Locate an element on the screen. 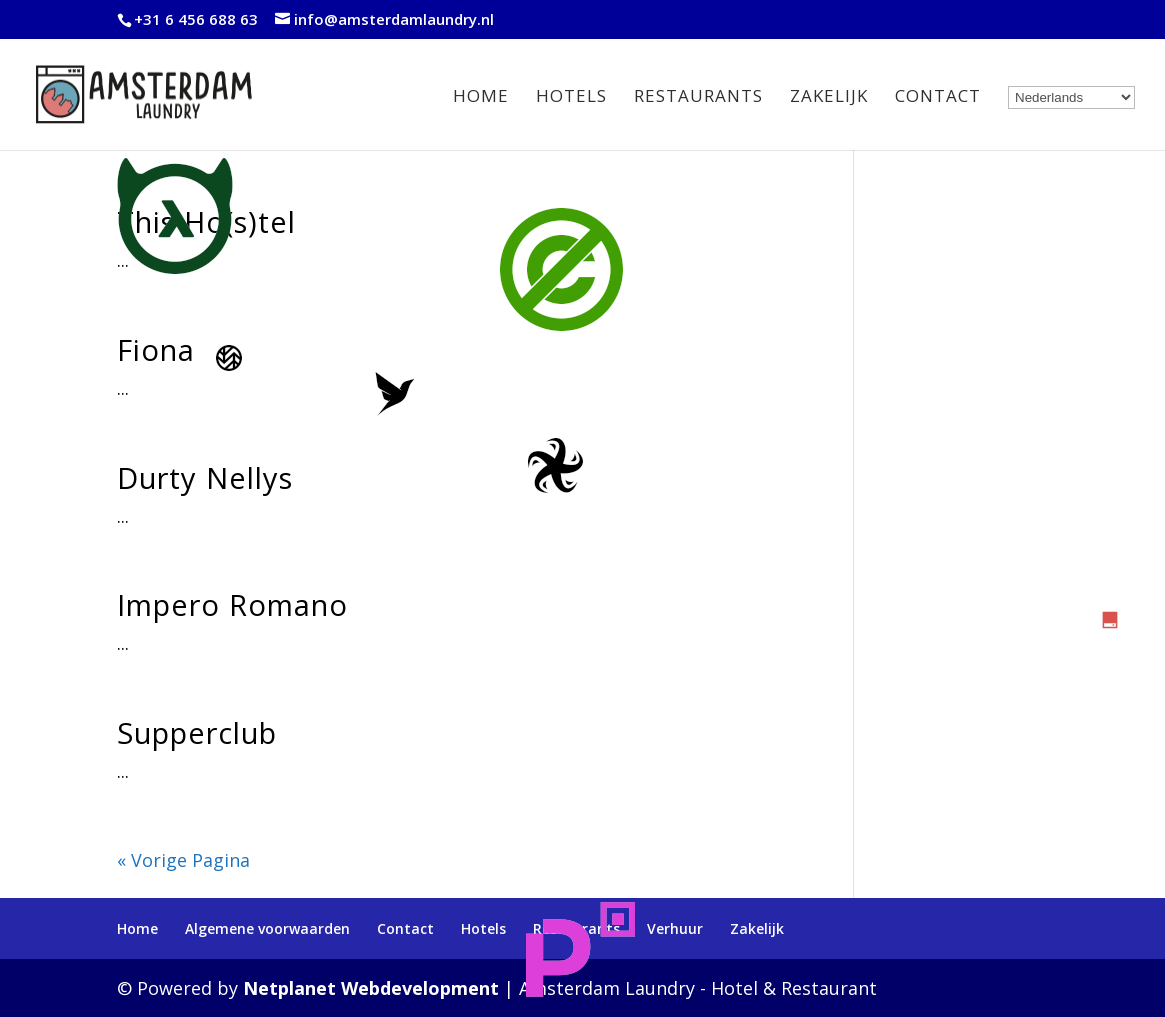 This screenshot has height=1017, width=1165. visit turbosquid 3d model marketplace is located at coordinates (555, 465).